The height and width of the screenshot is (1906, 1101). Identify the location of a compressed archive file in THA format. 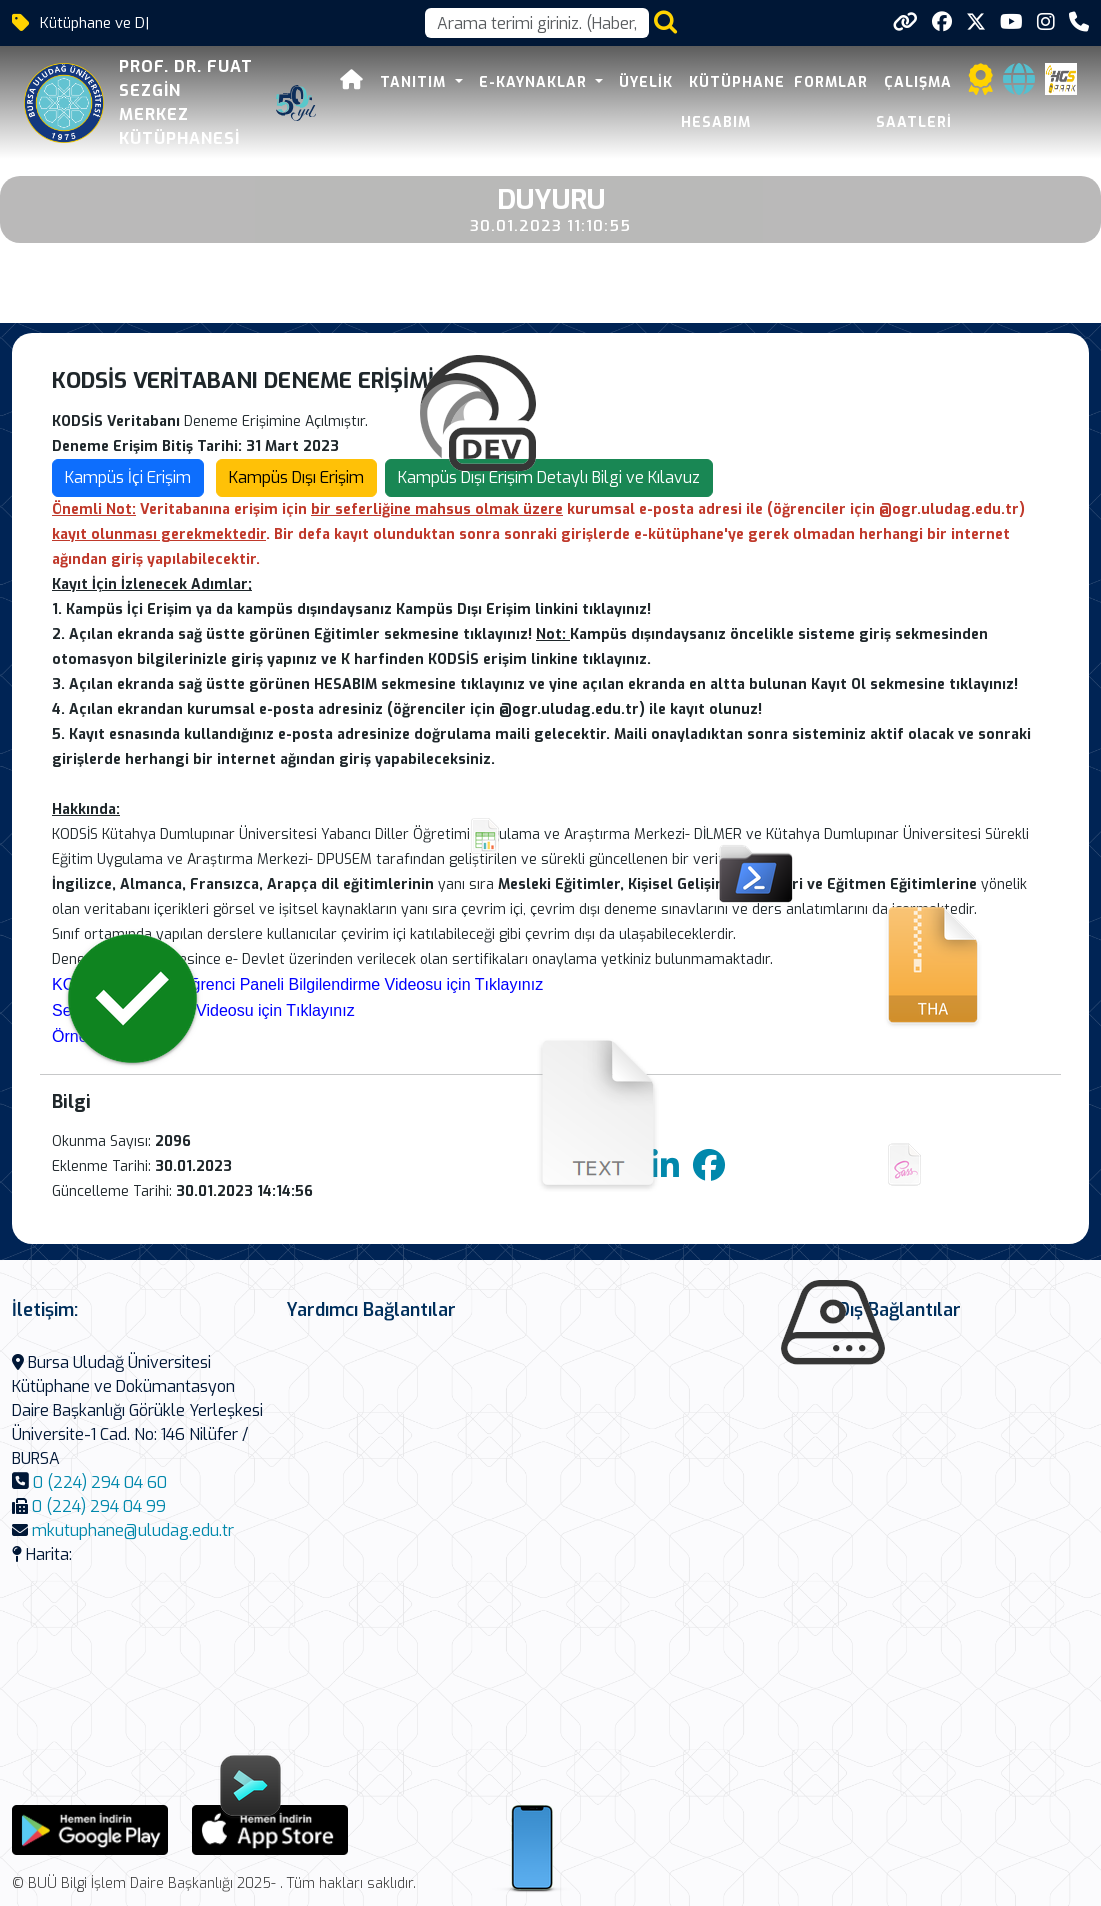
(933, 967).